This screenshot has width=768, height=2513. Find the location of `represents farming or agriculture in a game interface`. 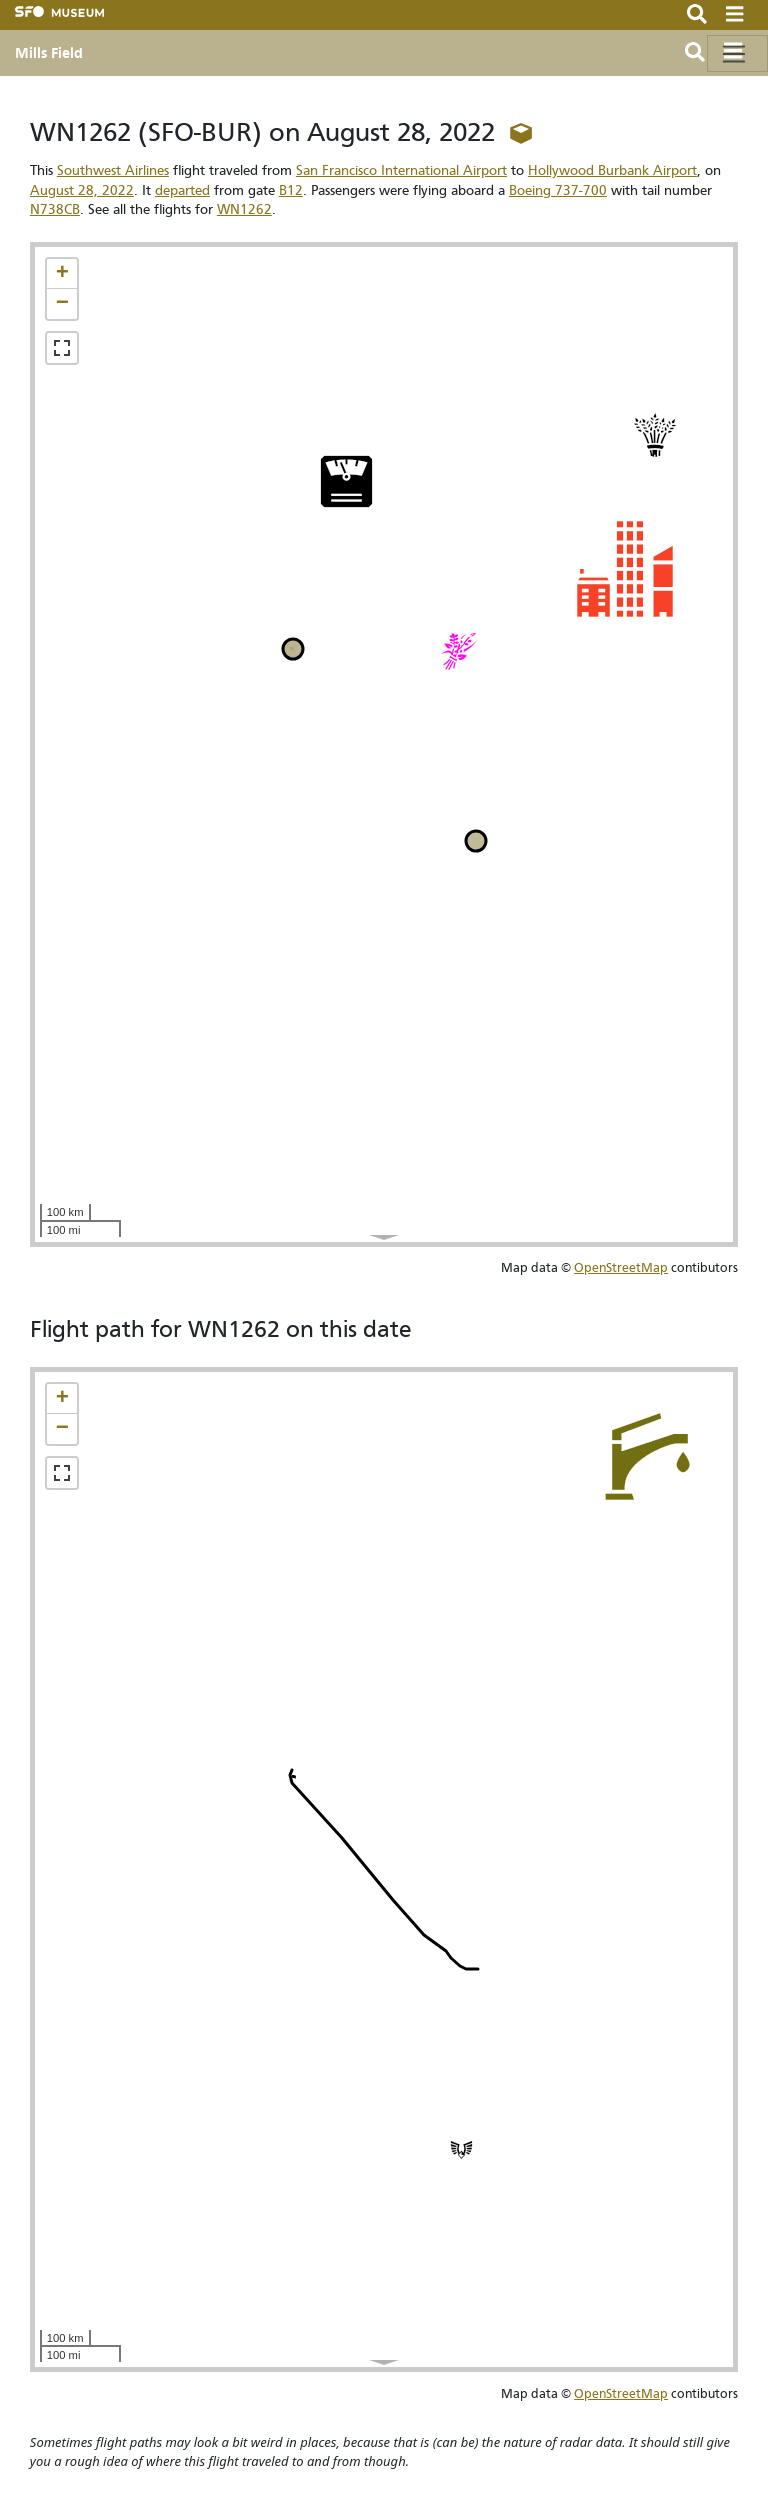

represents farming or agriculture in a game interface is located at coordinates (655, 435).